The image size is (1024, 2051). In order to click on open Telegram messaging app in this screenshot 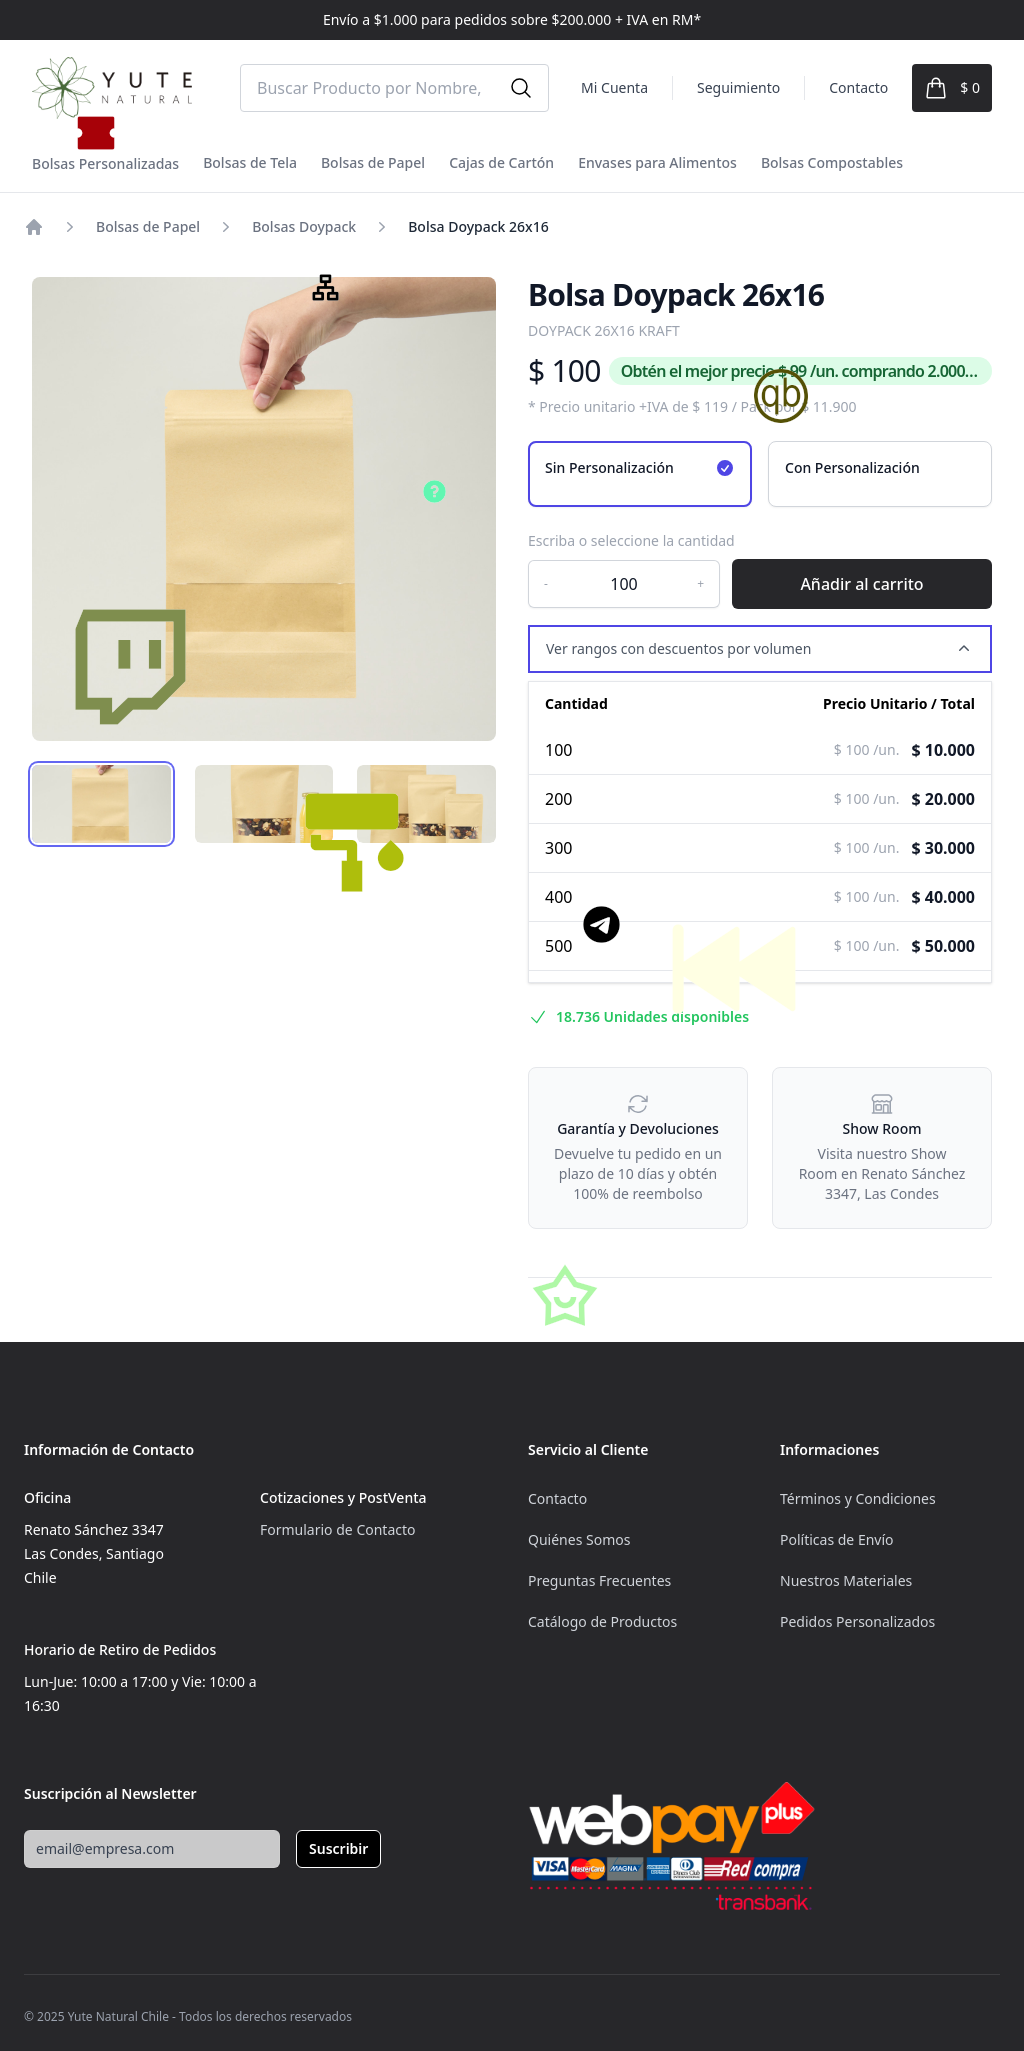, I will do `click(601, 924)`.